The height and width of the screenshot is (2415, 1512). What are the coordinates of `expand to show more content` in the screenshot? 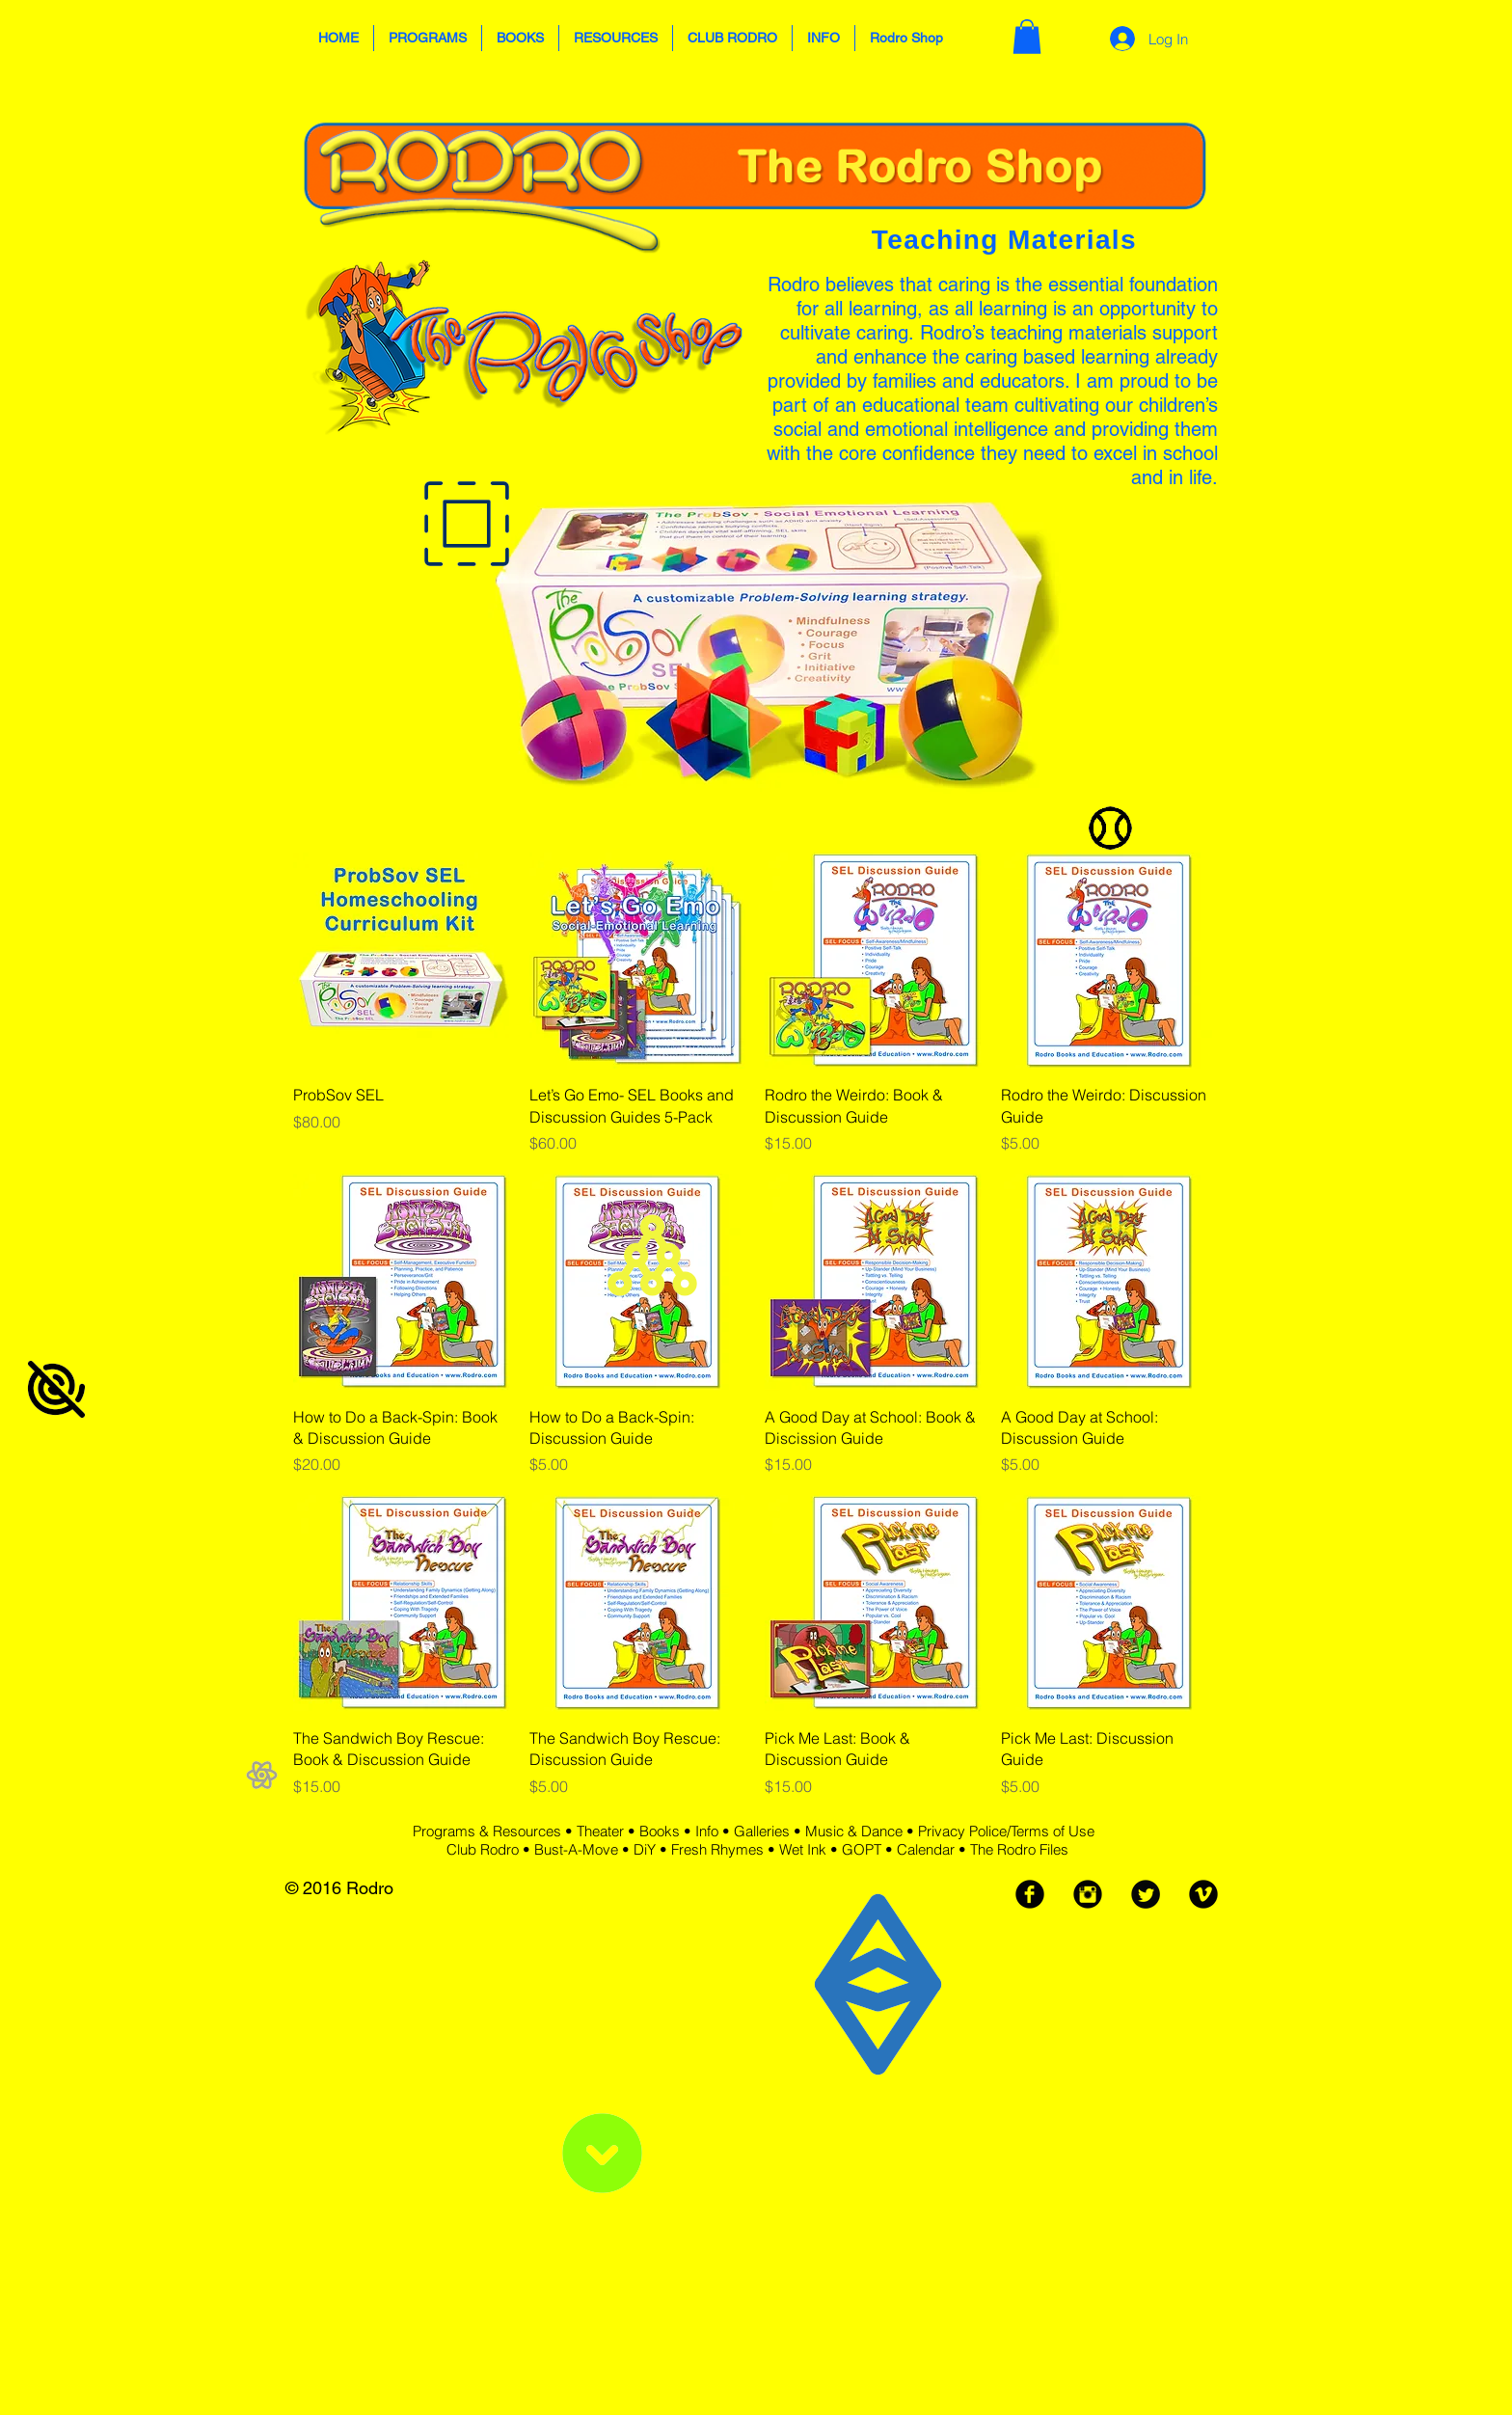 It's located at (602, 2153).